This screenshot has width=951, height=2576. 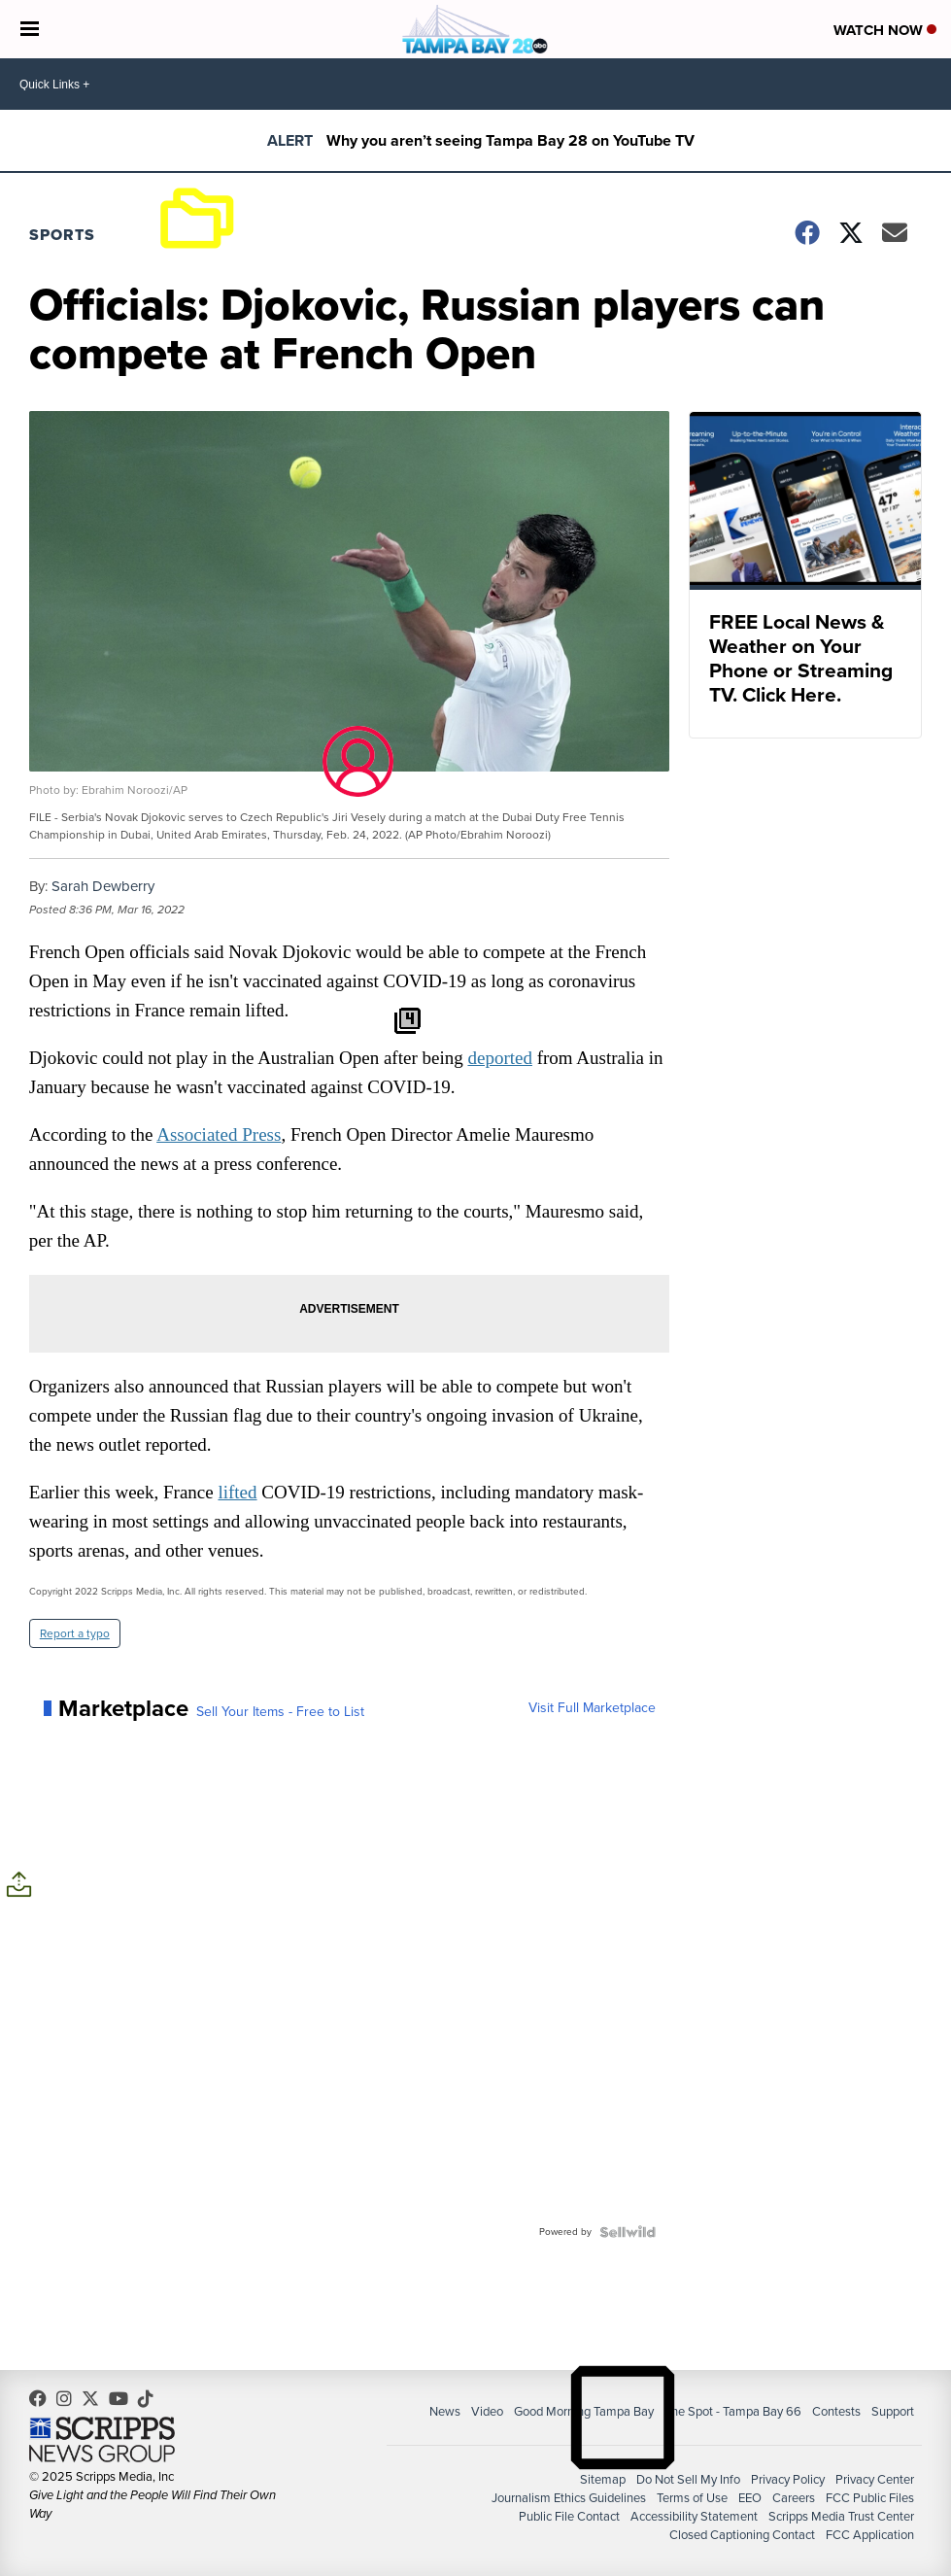 What do you see at coordinates (357, 761) in the screenshot?
I see `access your account settings` at bounding box center [357, 761].